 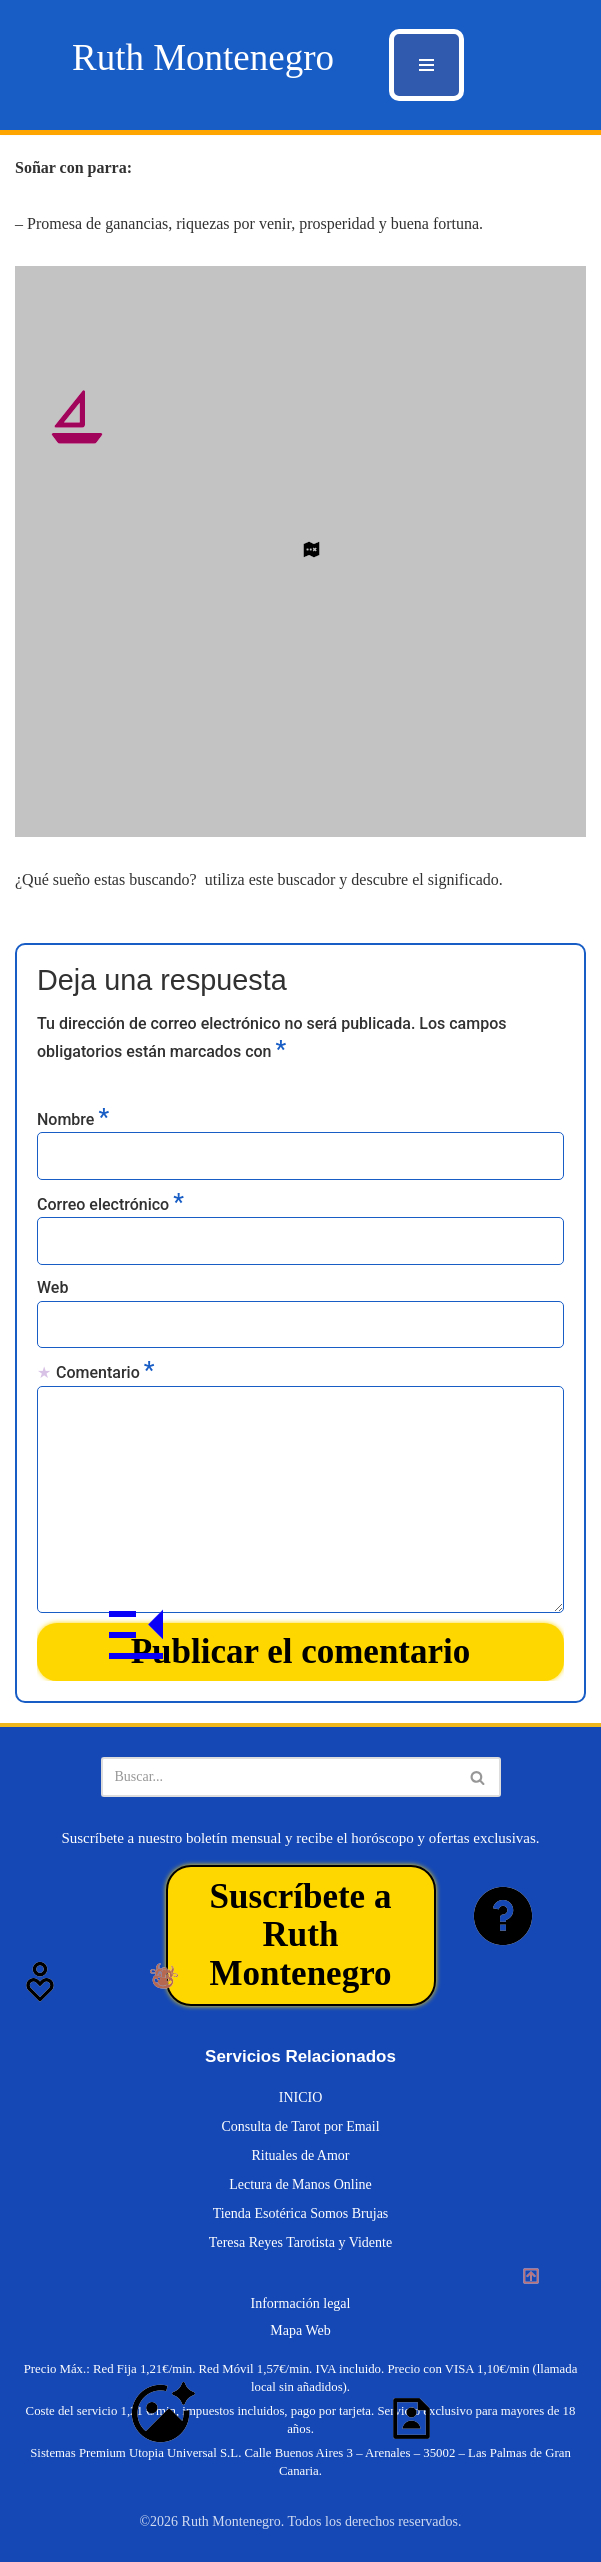 What do you see at coordinates (503, 1916) in the screenshot?
I see `access help or support` at bounding box center [503, 1916].